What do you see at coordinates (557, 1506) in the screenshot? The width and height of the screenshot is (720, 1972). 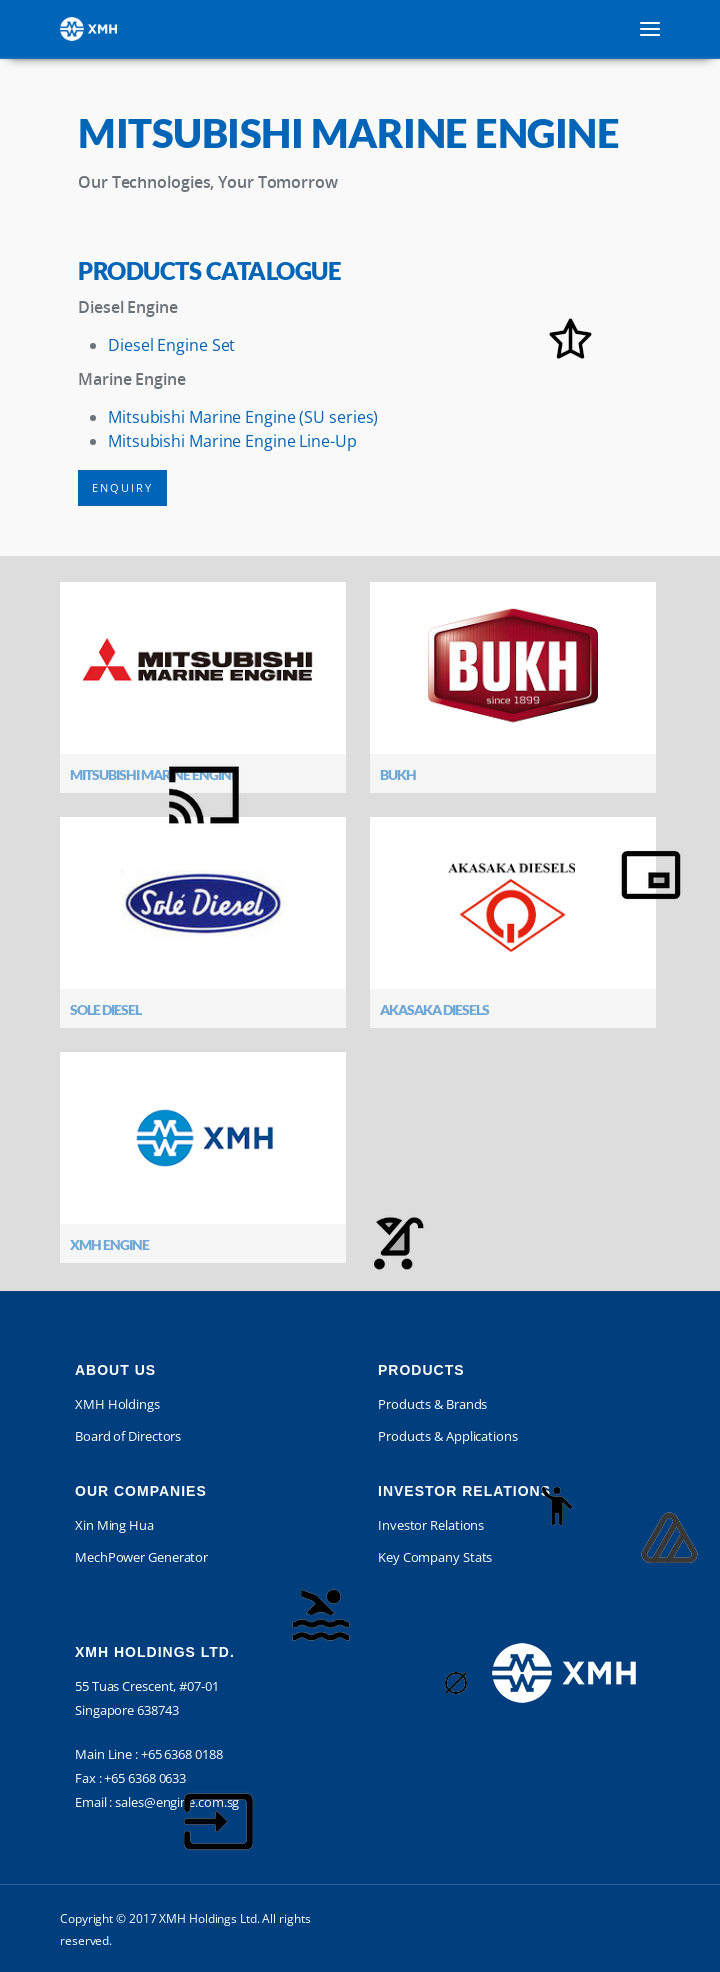 I see `access social or people-related features` at bounding box center [557, 1506].